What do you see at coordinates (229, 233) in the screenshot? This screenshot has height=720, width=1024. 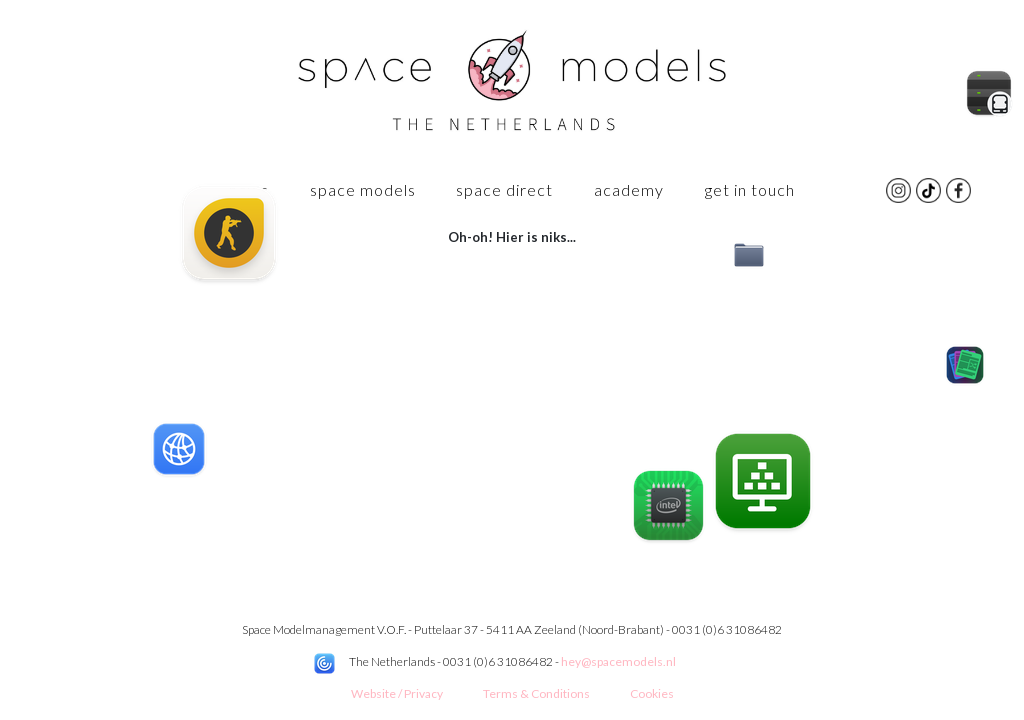 I see `launch counter-strike` at bounding box center [229, 233].